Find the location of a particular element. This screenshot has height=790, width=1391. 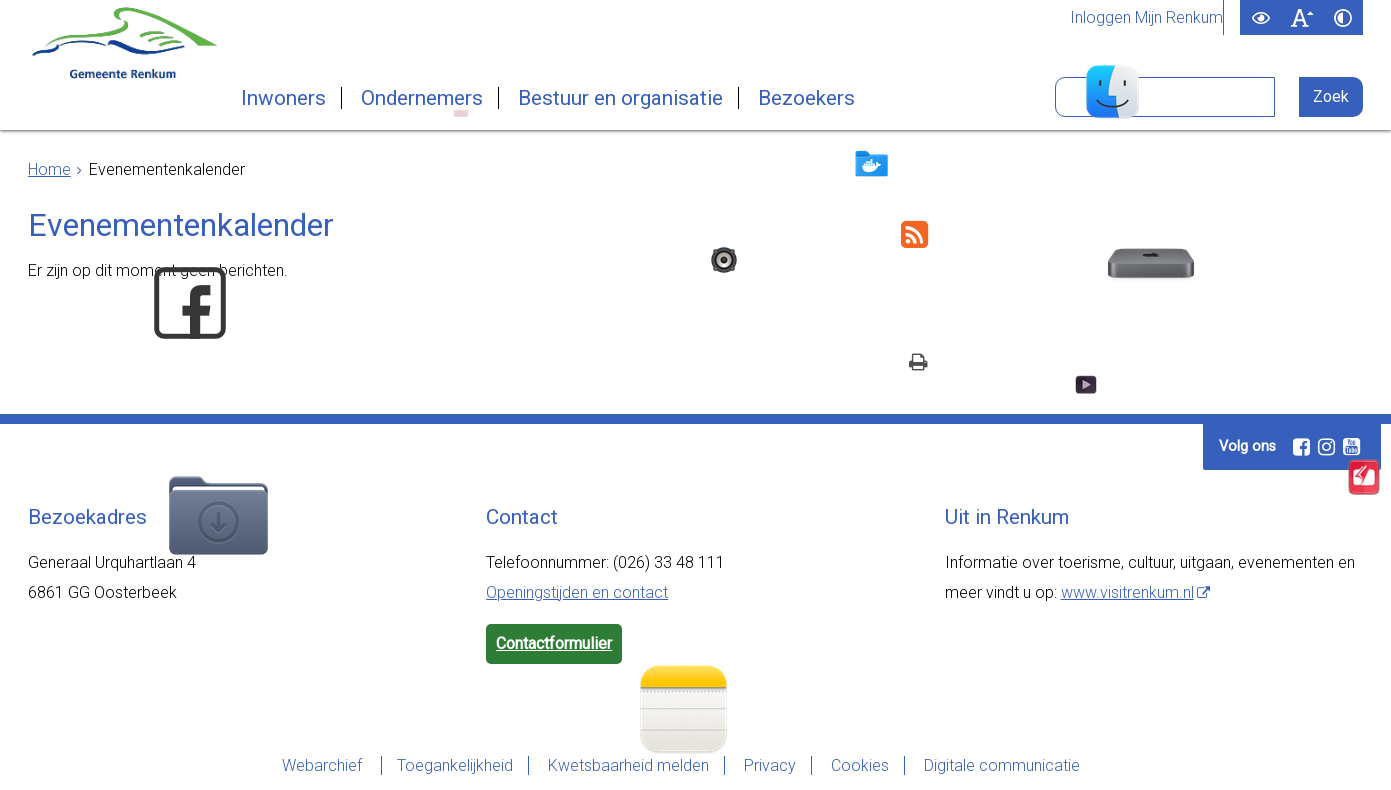

an eps vector file is located at coordinates (1364, 477).